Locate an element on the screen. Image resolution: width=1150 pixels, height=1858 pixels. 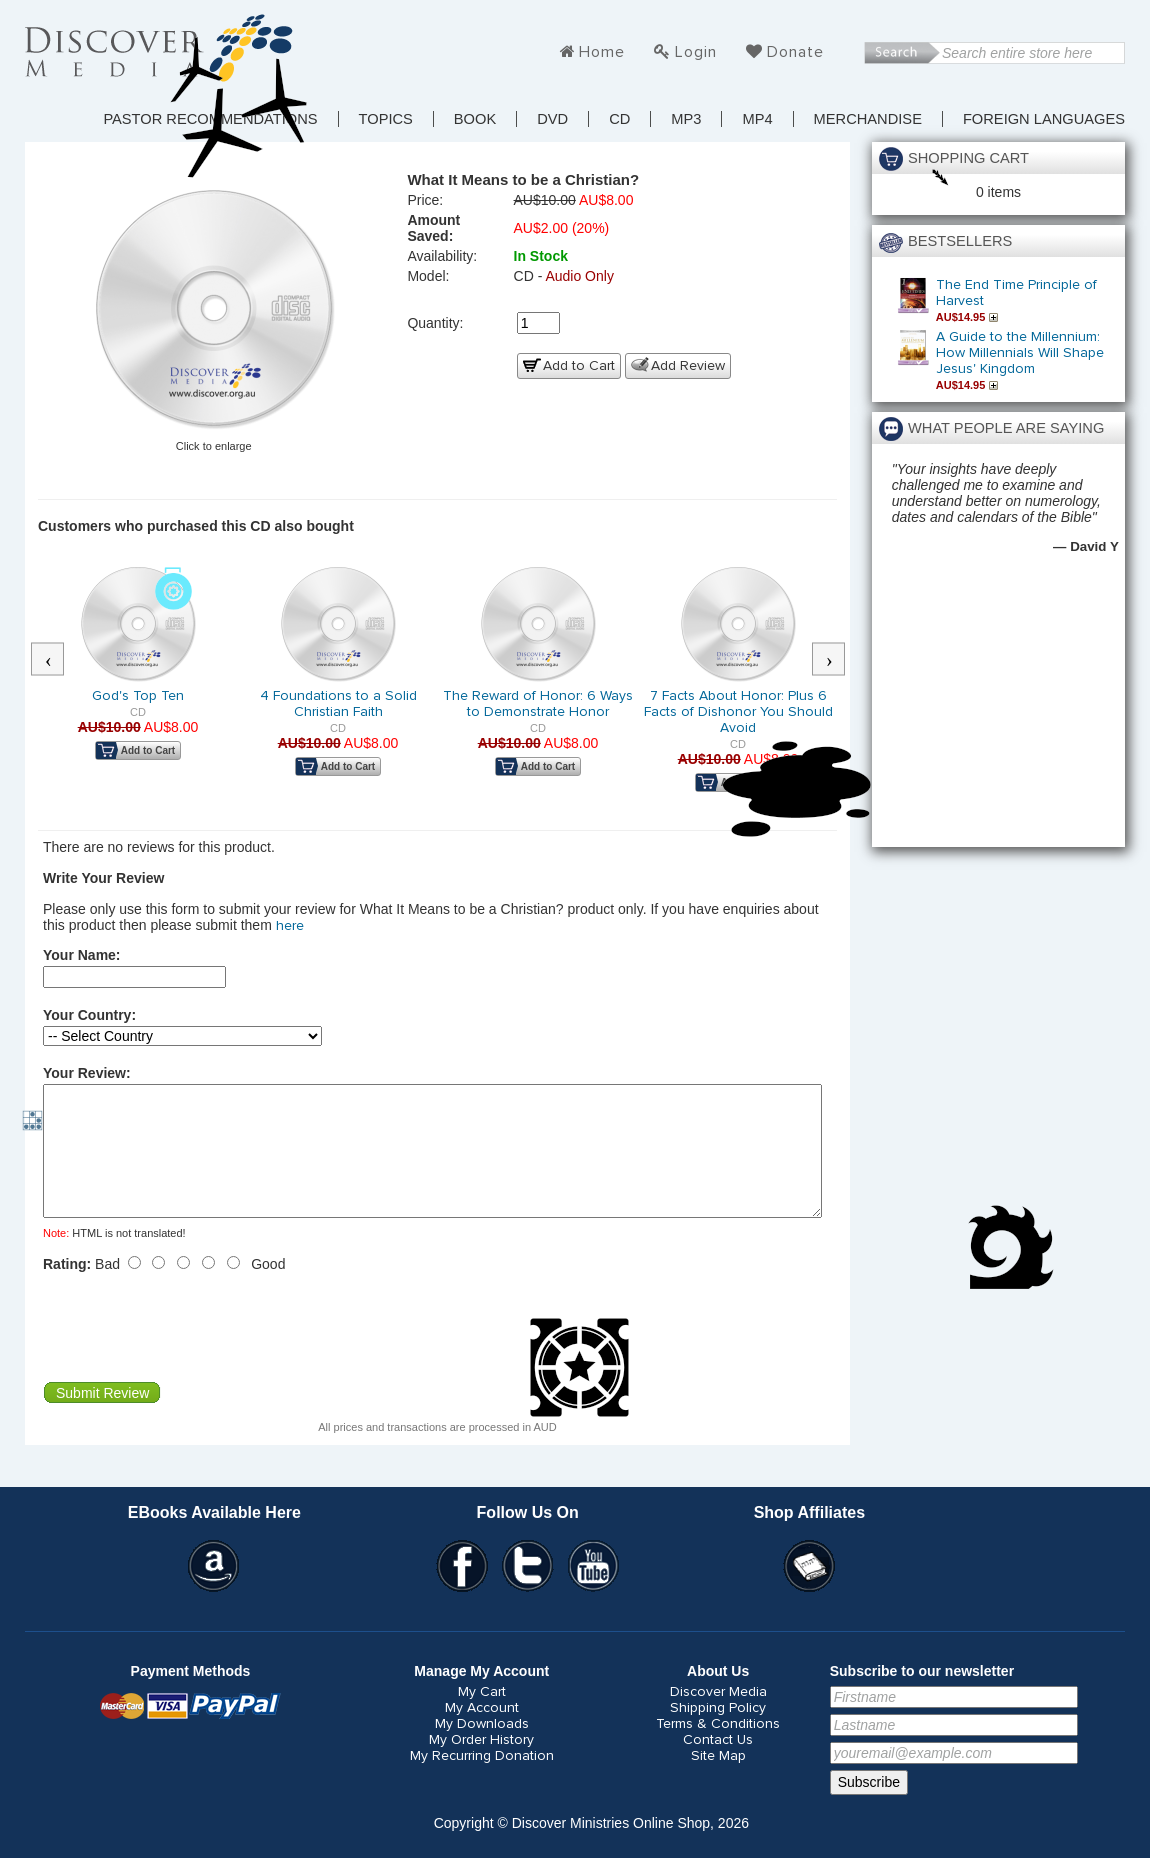
represents a nature or plant-based ability in a game is located at coordinates (1011, 1247).